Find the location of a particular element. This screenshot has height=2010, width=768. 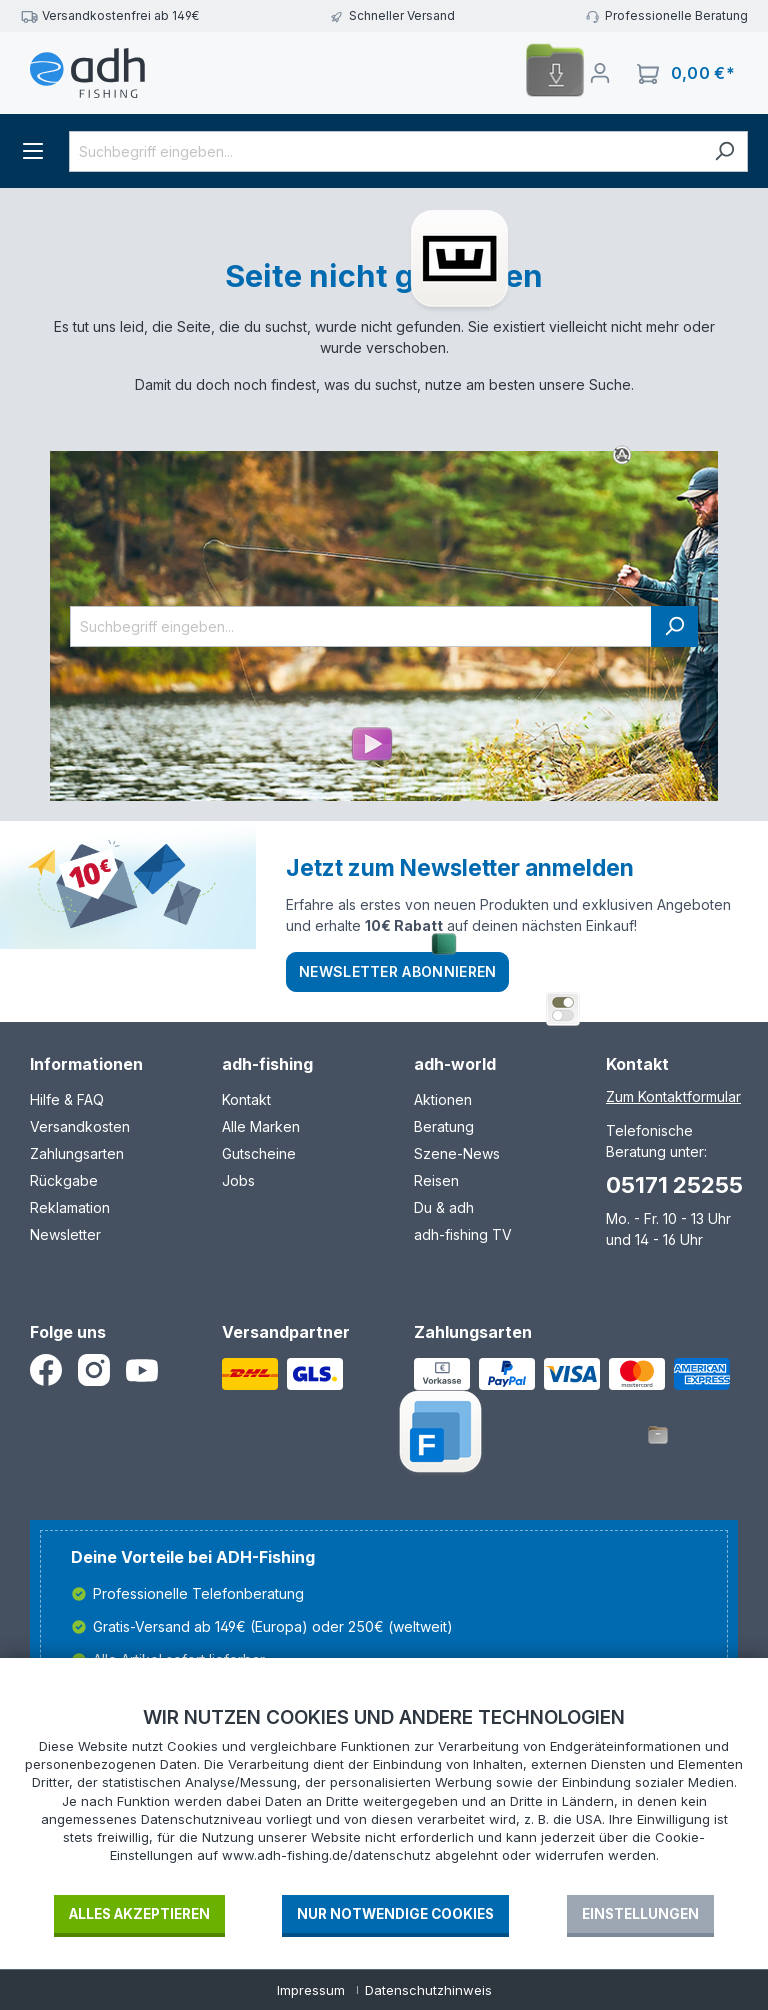

open the software updater application is located at coordinates (622, 455).